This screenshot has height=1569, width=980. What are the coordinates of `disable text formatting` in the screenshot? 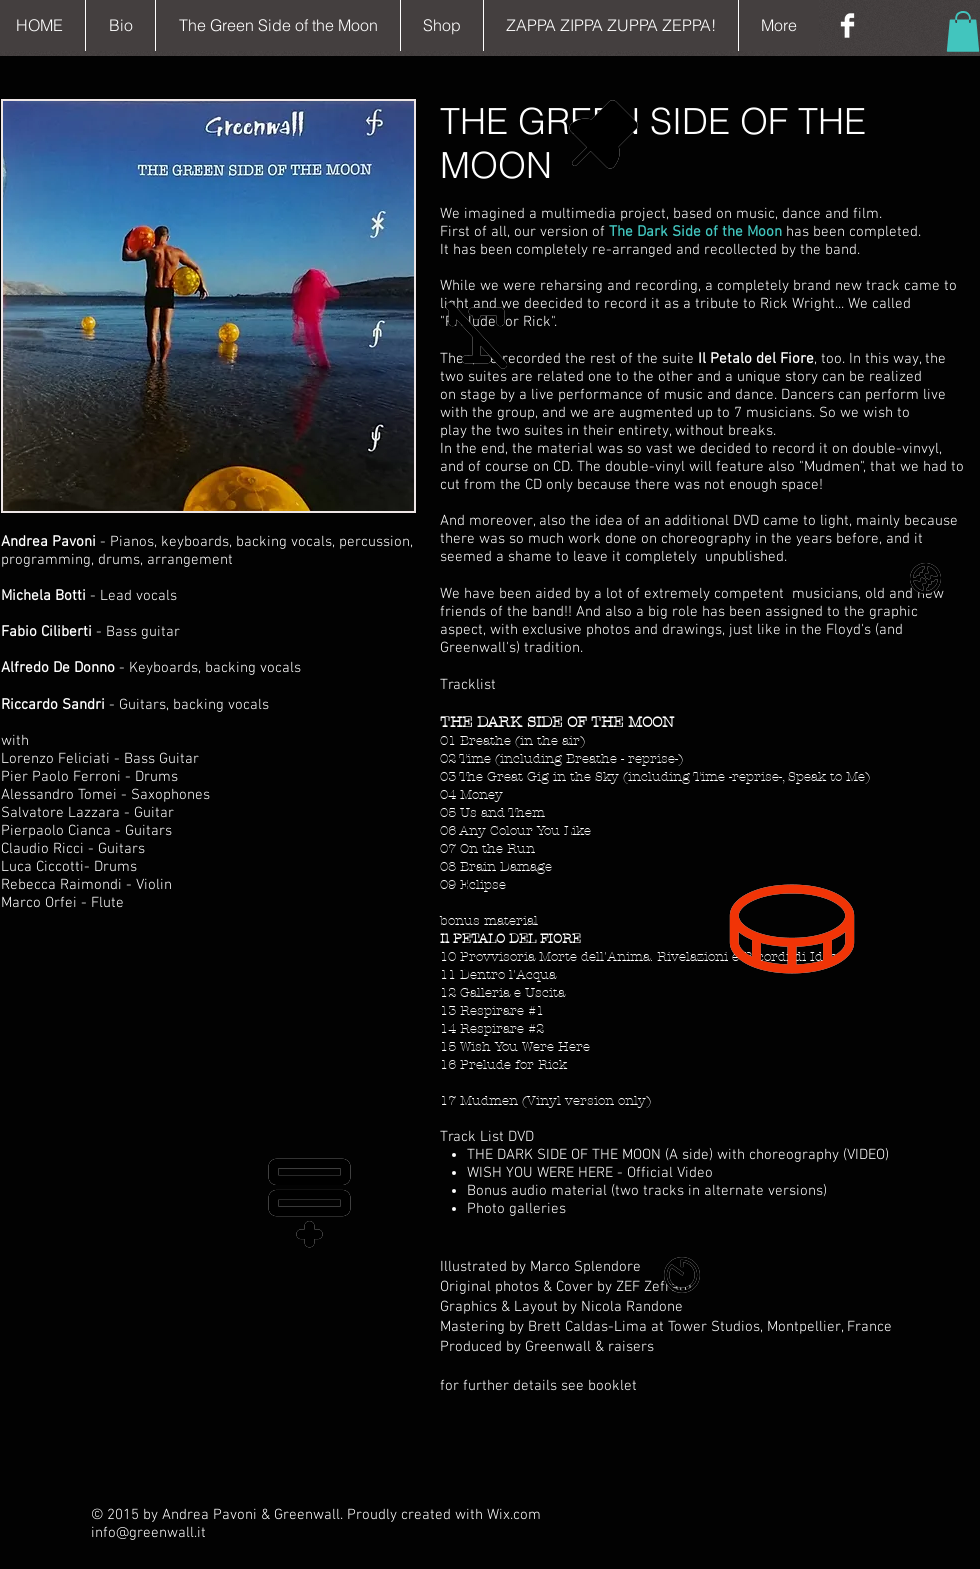 It's located at (476, 335).